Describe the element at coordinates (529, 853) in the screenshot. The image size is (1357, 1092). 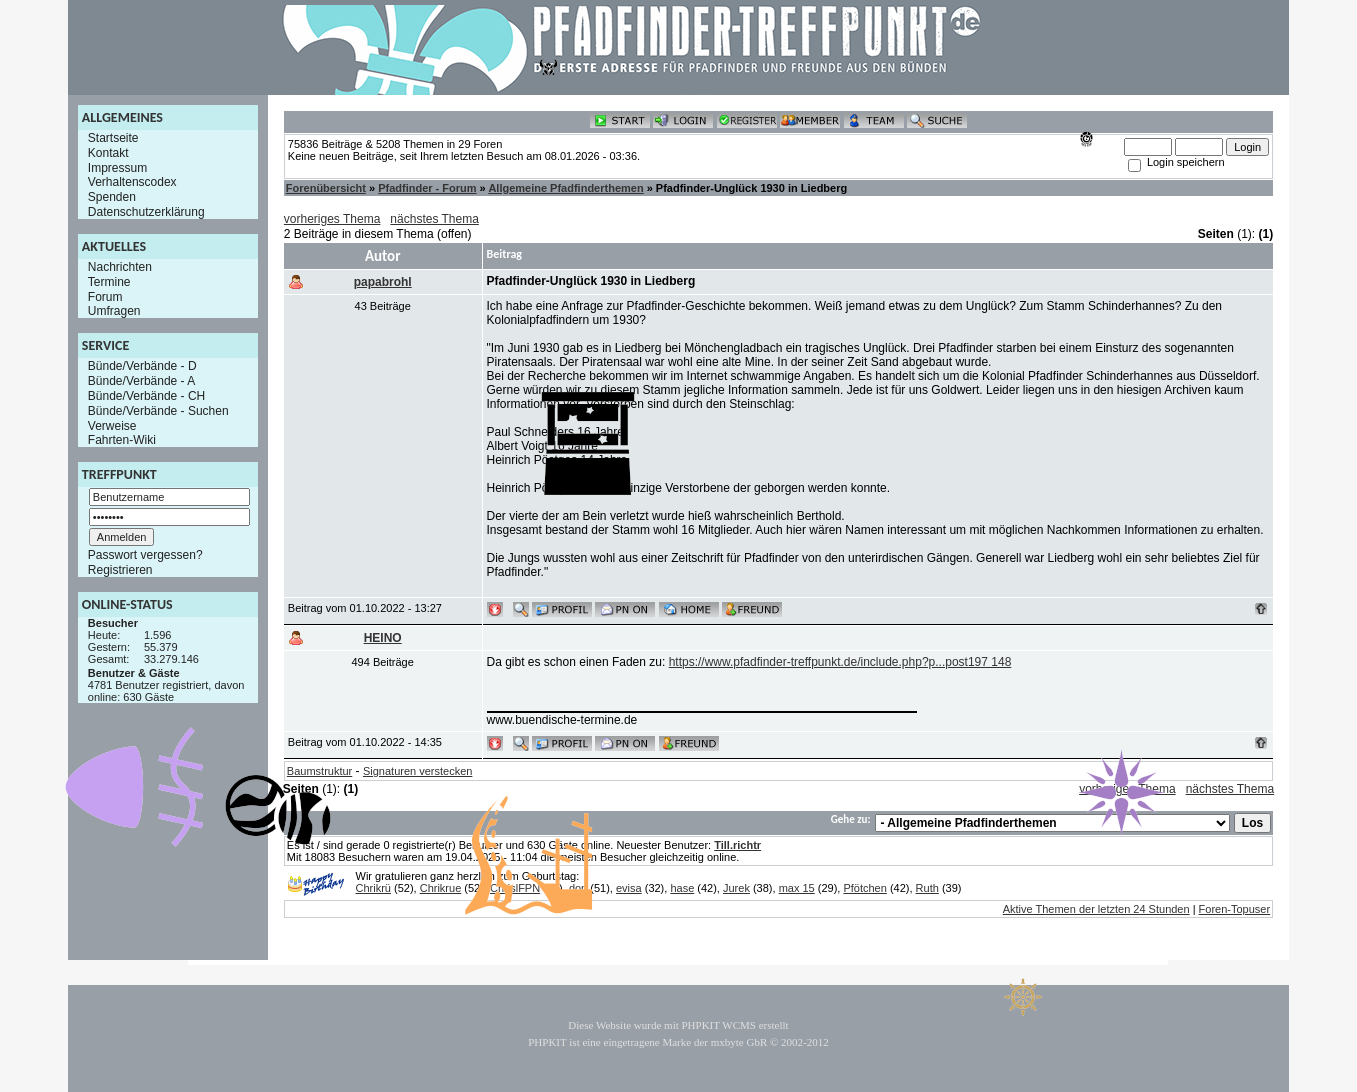
I see `sea monster encounter or kraken attack event` at that location.